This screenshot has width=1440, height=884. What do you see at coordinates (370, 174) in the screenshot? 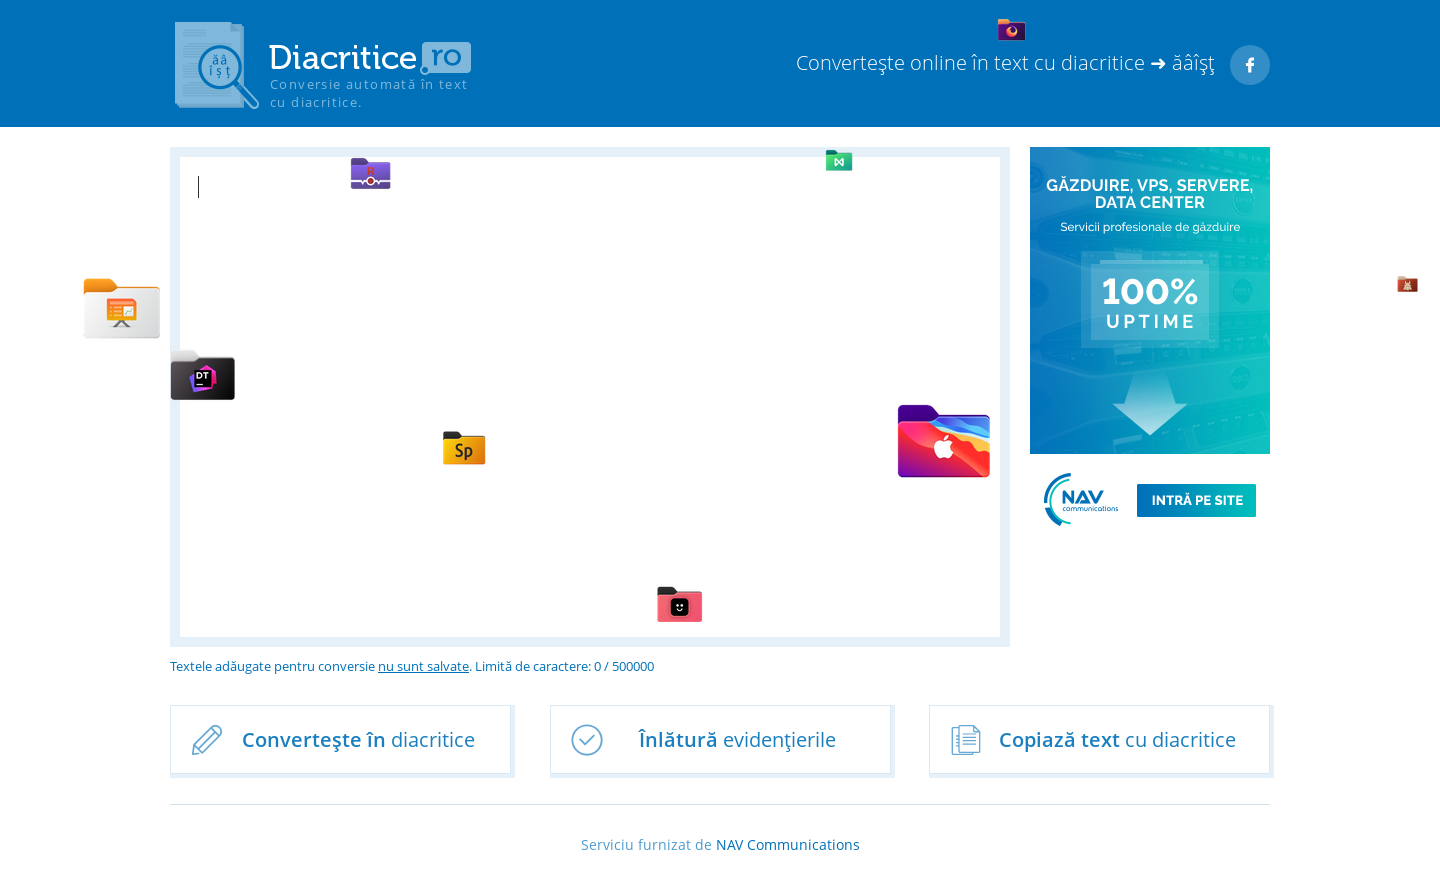
I see `folder for Pokémon Team Rocket collection or fan content` at bounding box center [370, 174].